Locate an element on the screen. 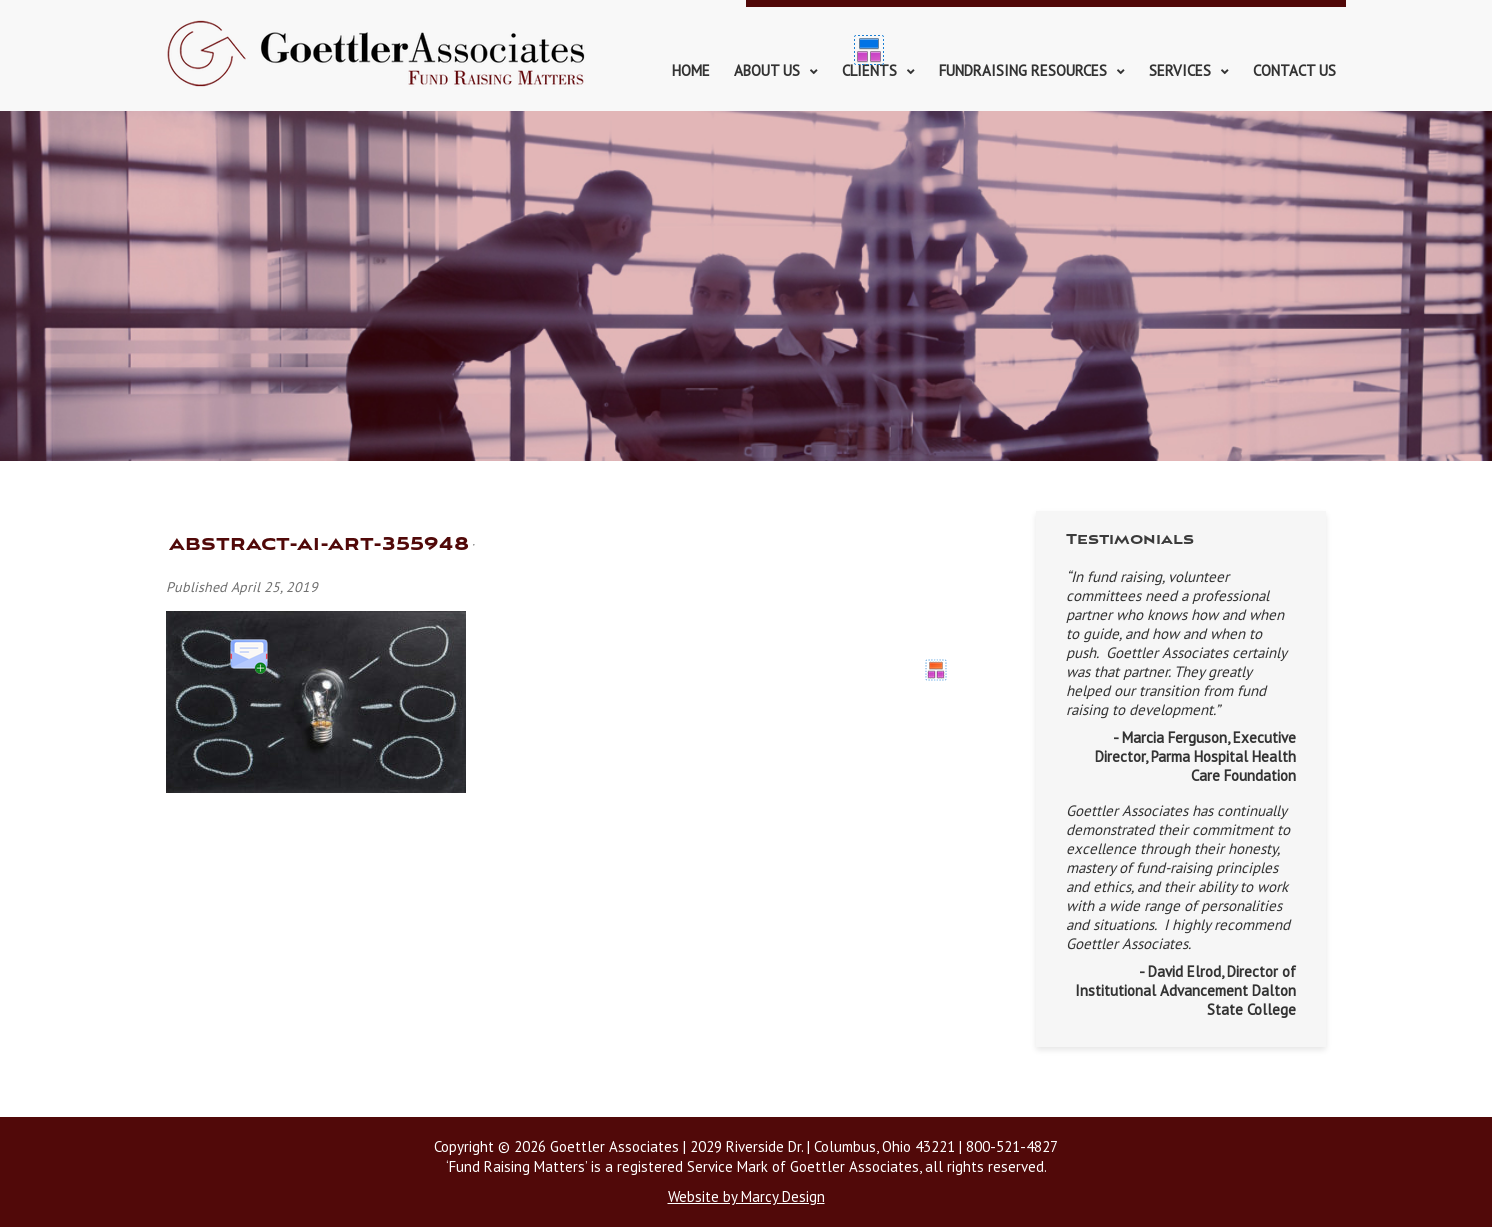 The width and height of the screenshot is (1492, 1227). select all items in the current view is located at coordinates (936, 670).